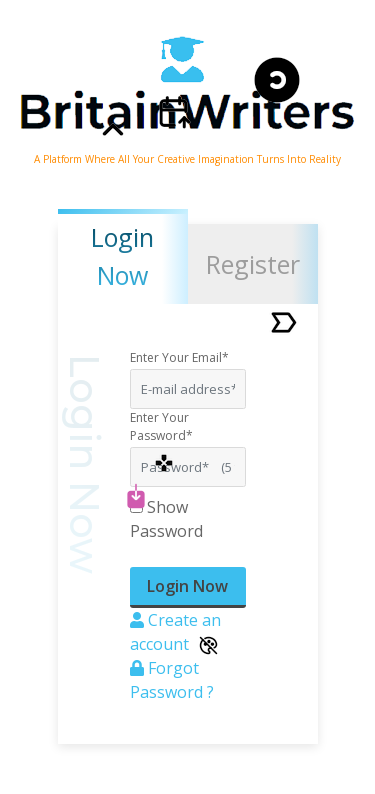  I want to click on disable color customization, so click(208, 645).